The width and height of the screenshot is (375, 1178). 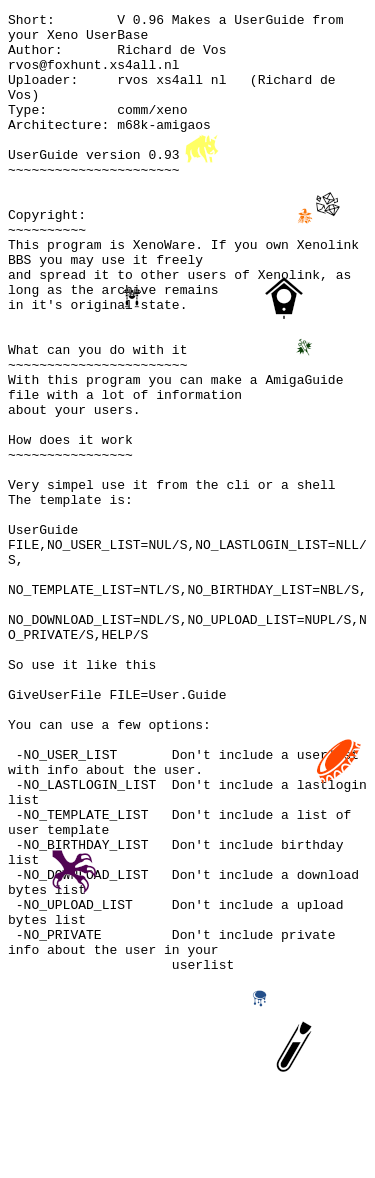 I want to click on access halloween or spooky themed content, so click(x=305, y=216).